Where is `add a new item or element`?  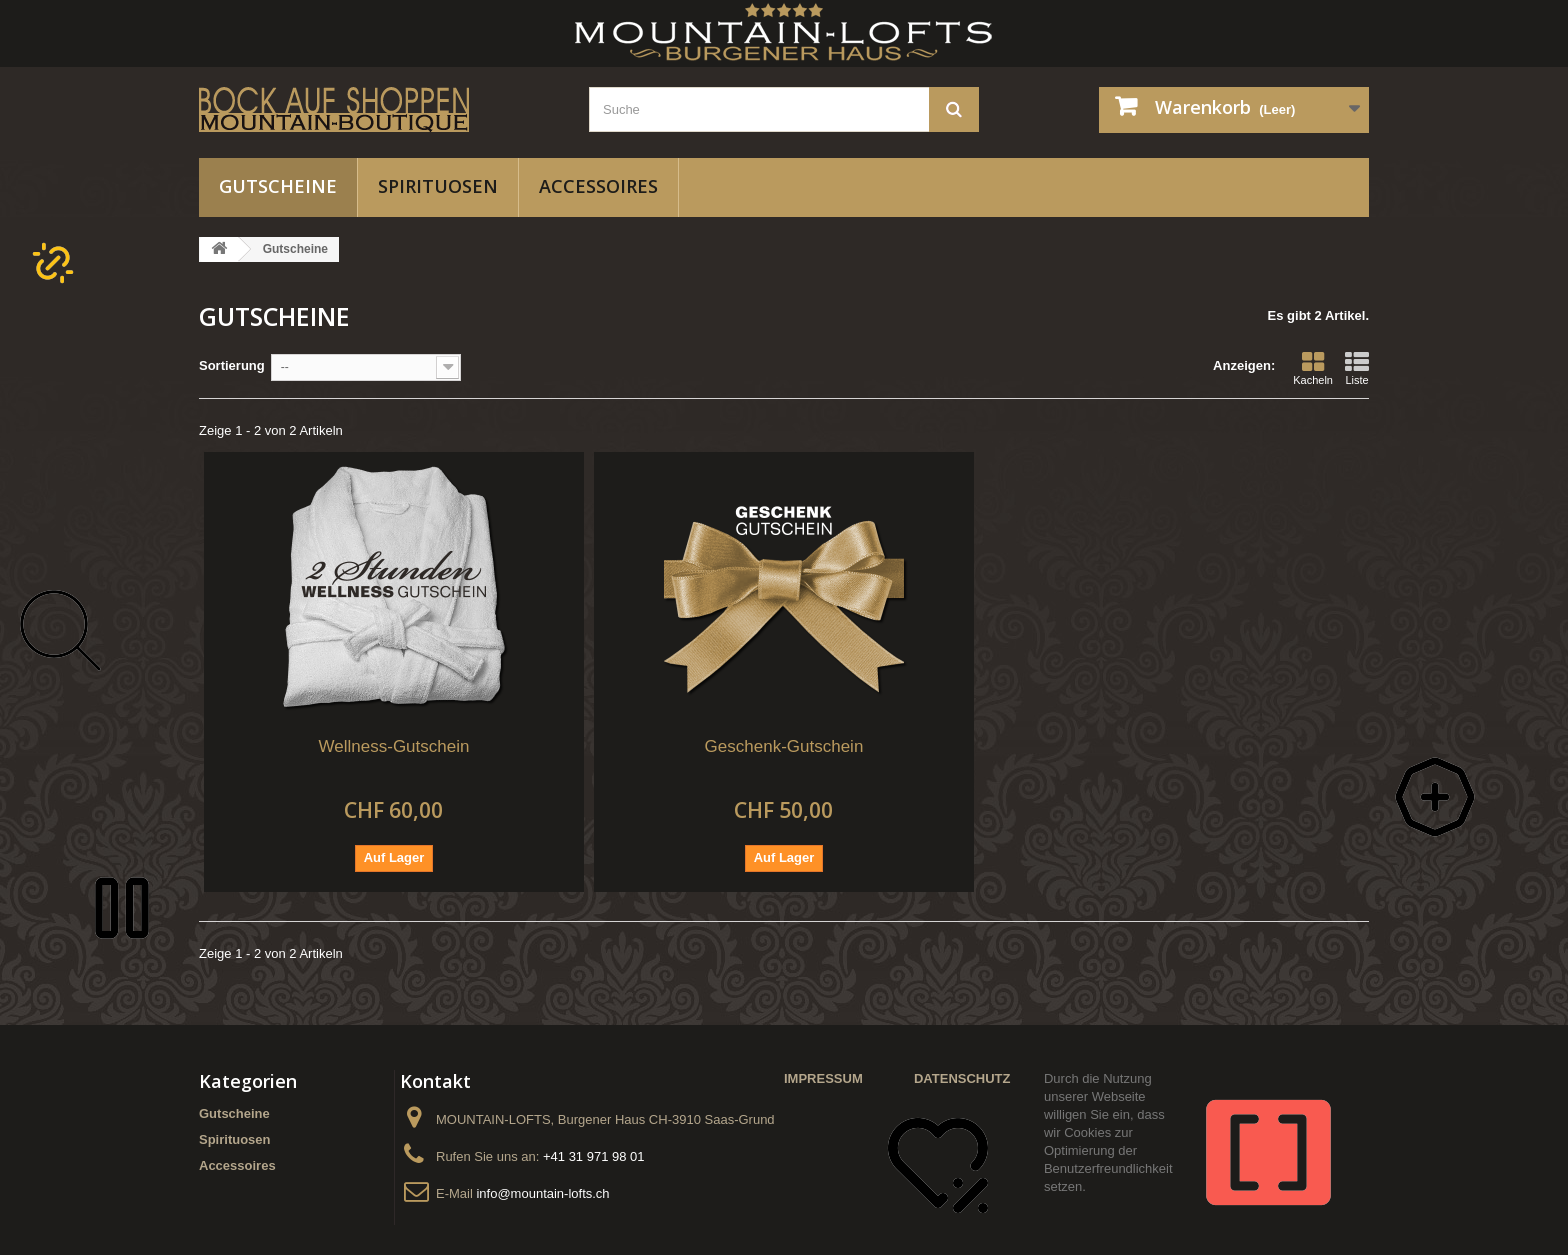
add a new item or element is located at coordinates (1435, 797).